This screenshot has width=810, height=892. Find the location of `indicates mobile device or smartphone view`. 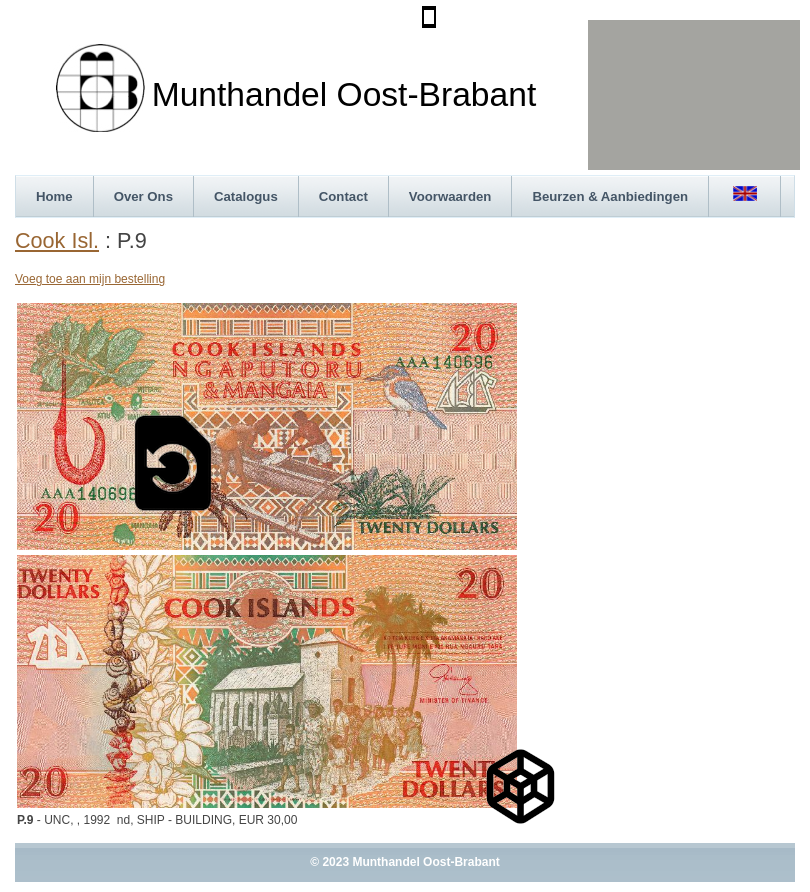

indicates mobile device or smartphone view is located at coordinates (429, 17).